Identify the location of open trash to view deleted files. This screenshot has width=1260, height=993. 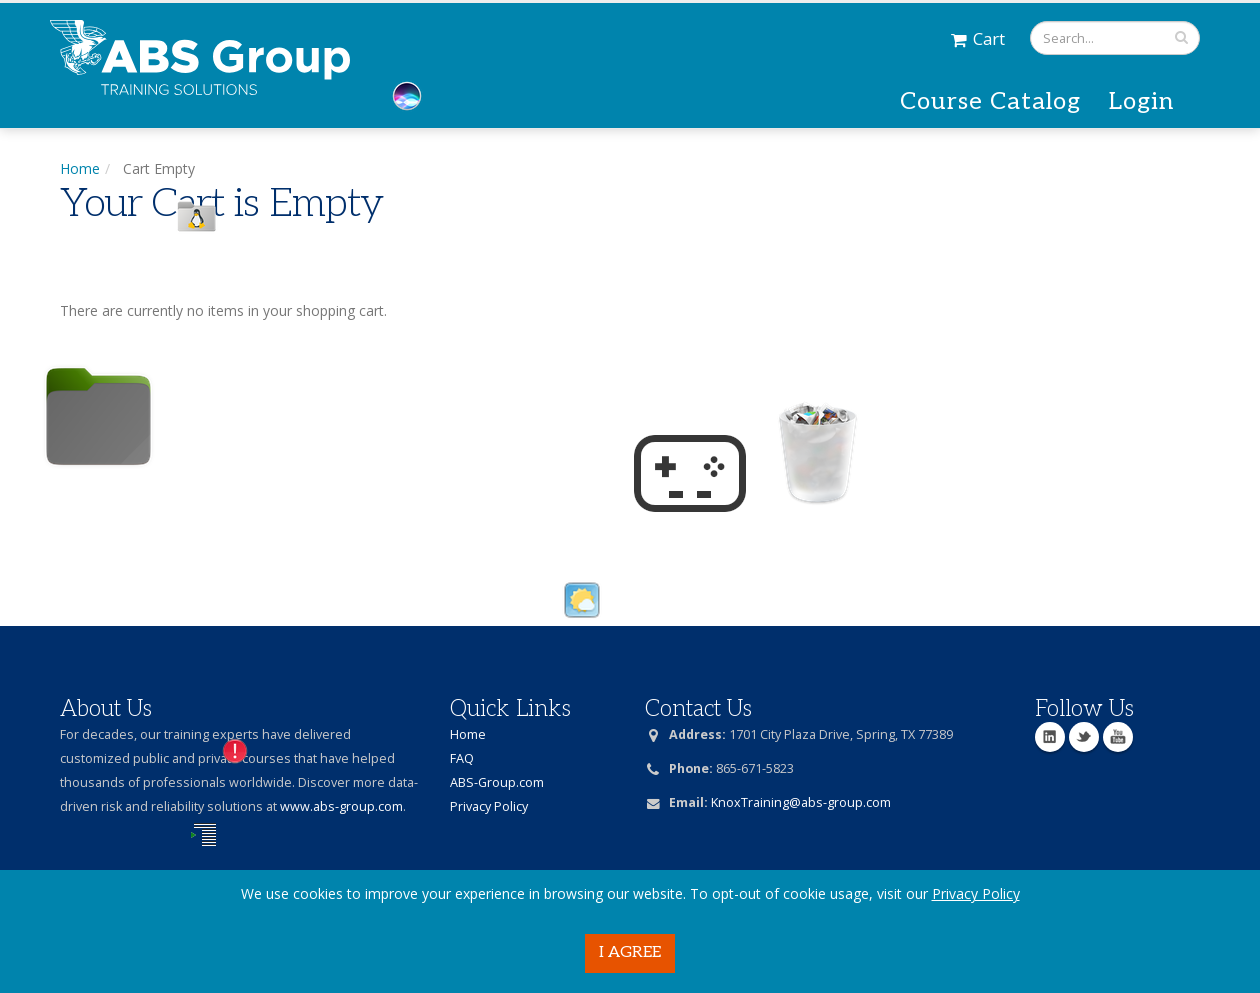
(818, 454).